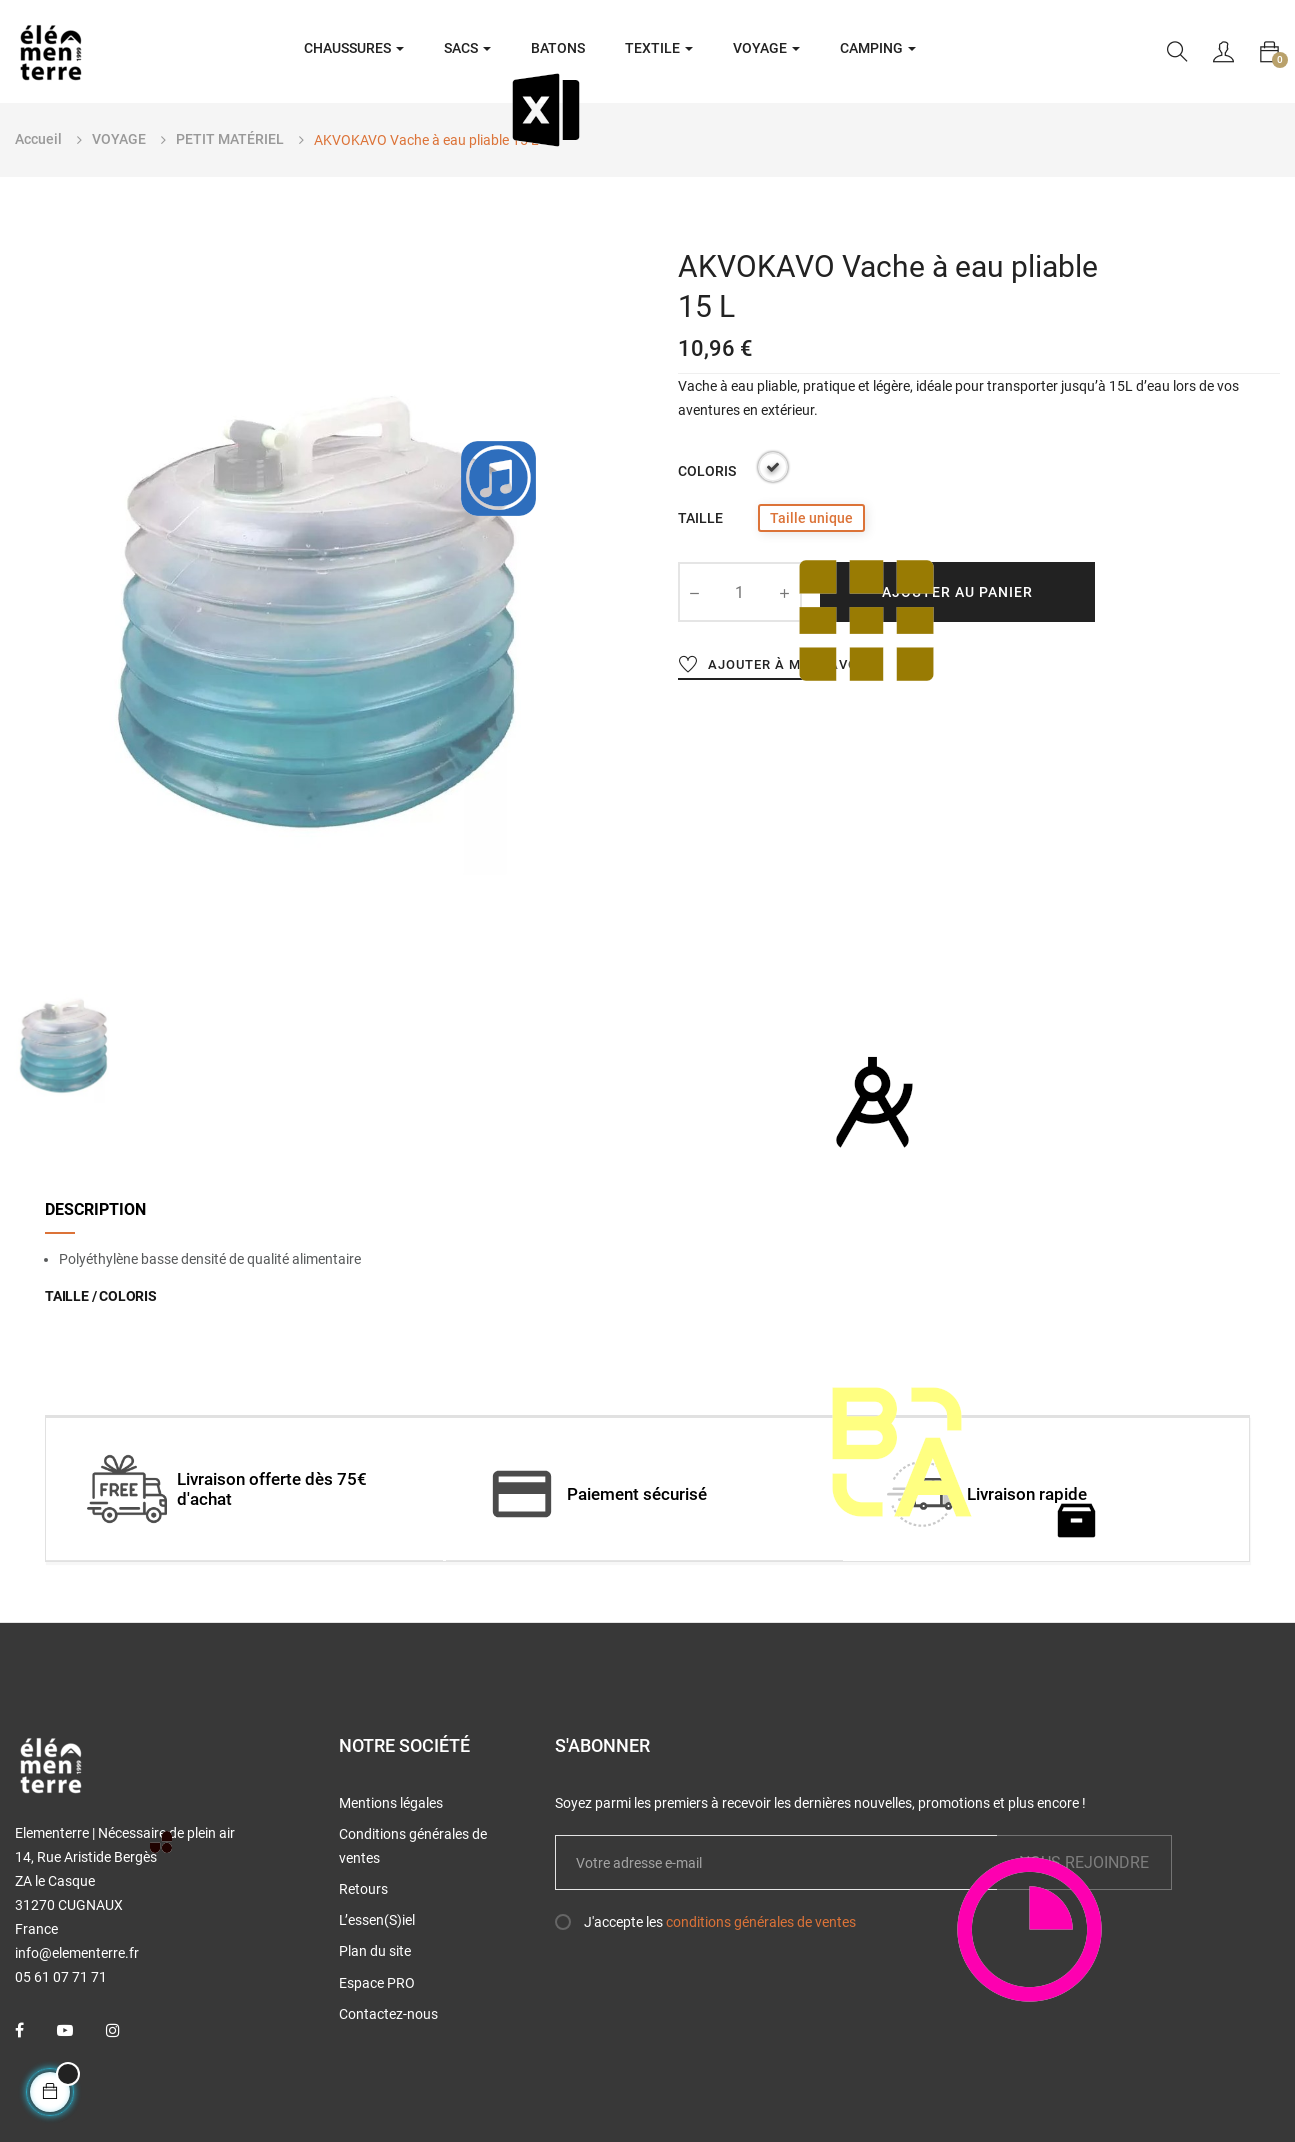 The height and width of the screenshot is (2142, 1295). What do you see at coordinates (498, 478) in the screenshot?
I see `open itunes music library` at bounding box center [498, 478].